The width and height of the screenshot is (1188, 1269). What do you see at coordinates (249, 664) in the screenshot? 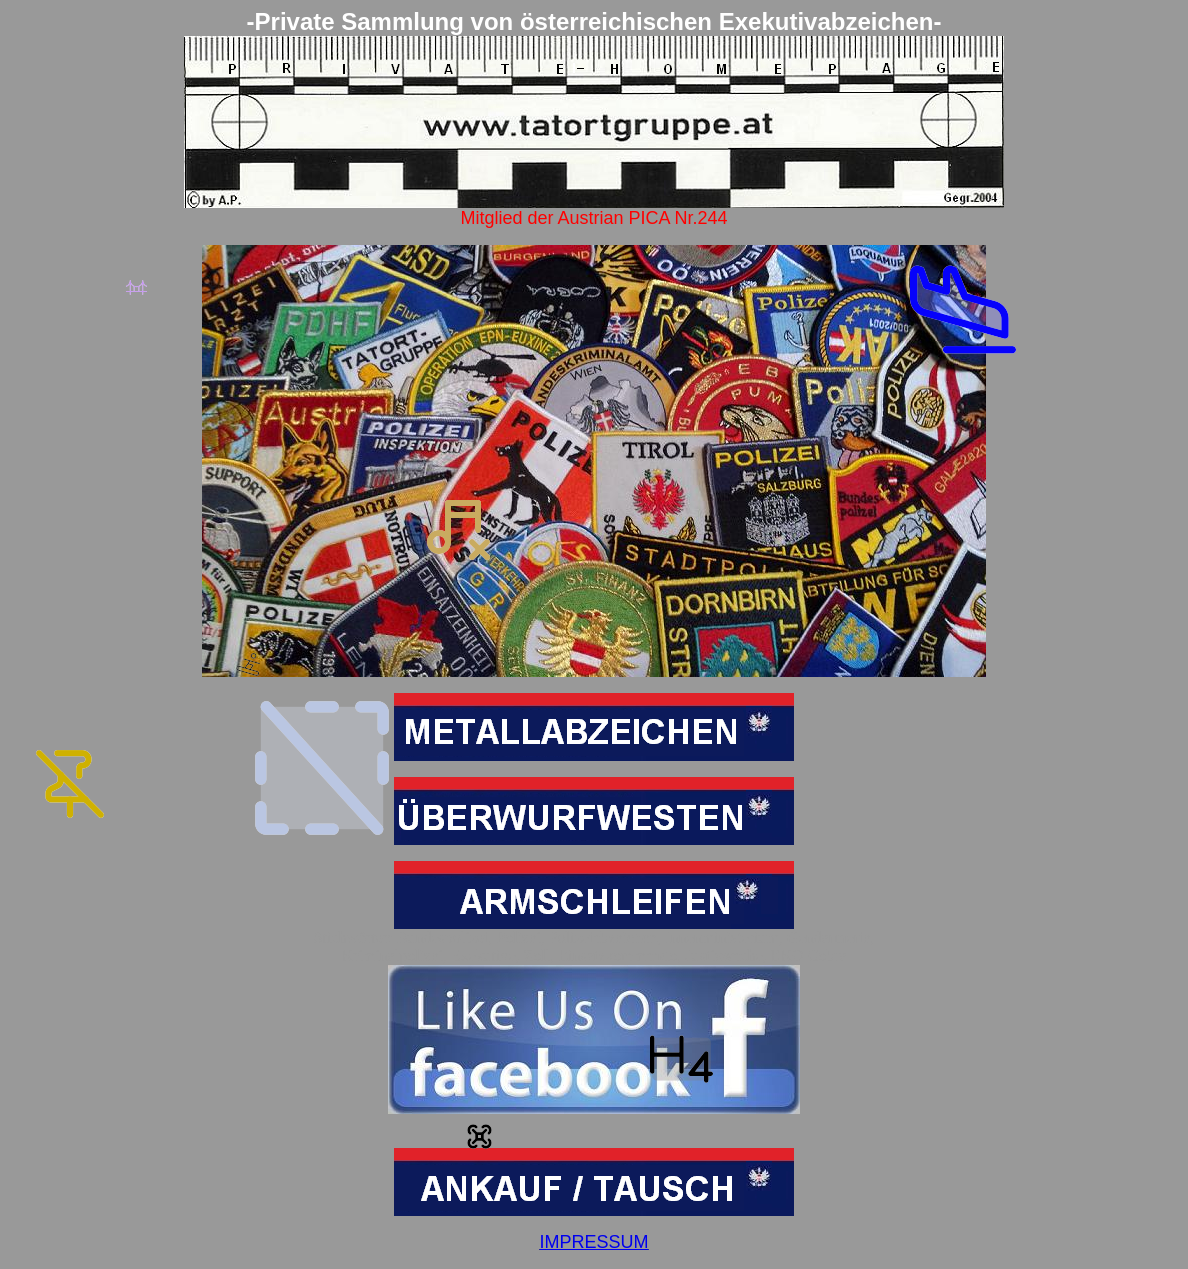
I see `access snowboarding or winter sports activities` at bounding box center [249, 664].